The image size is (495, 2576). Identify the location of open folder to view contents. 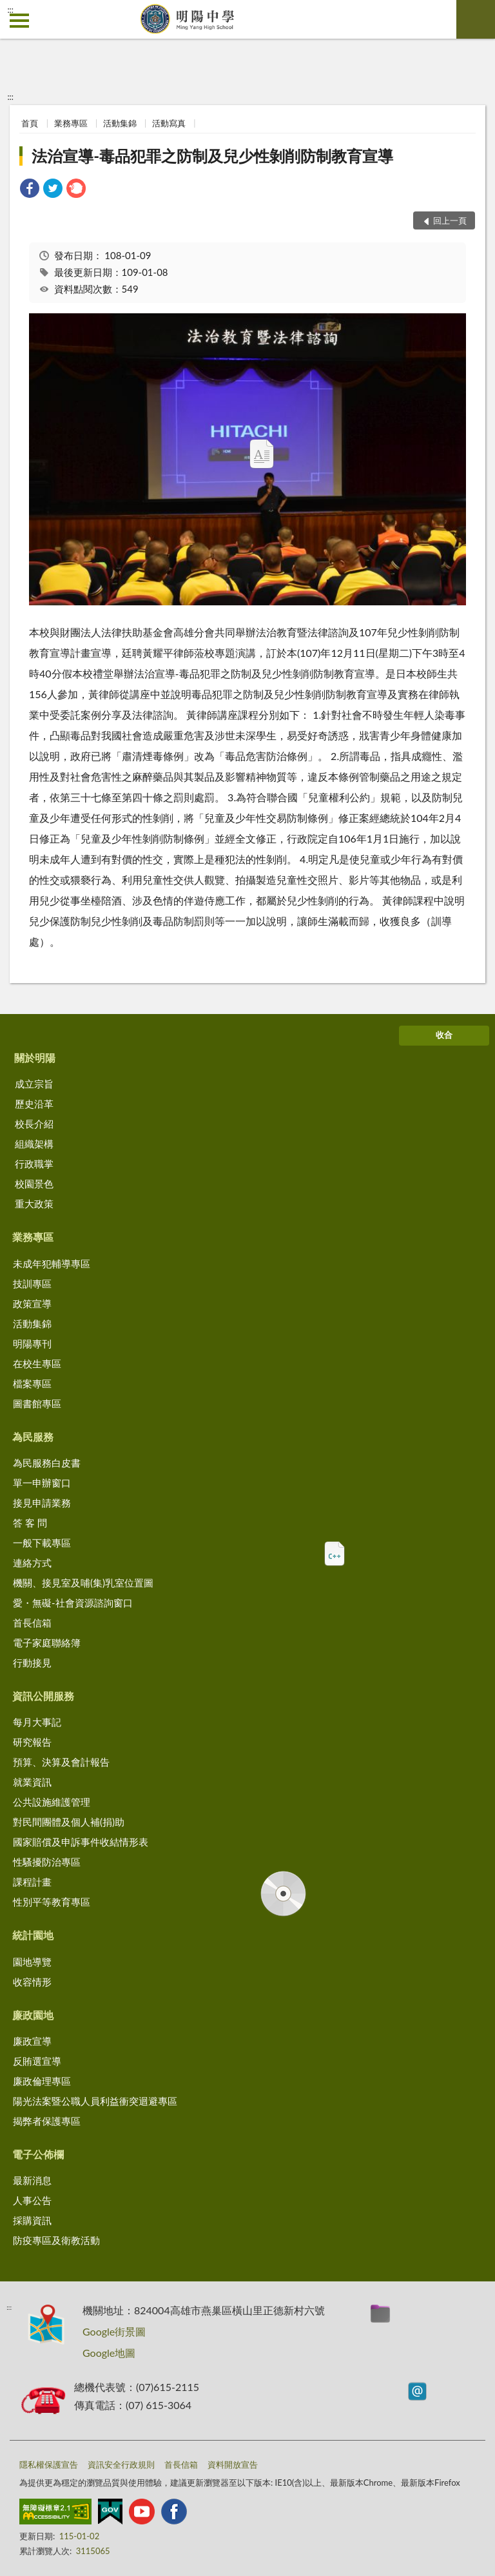
(380, 2314).